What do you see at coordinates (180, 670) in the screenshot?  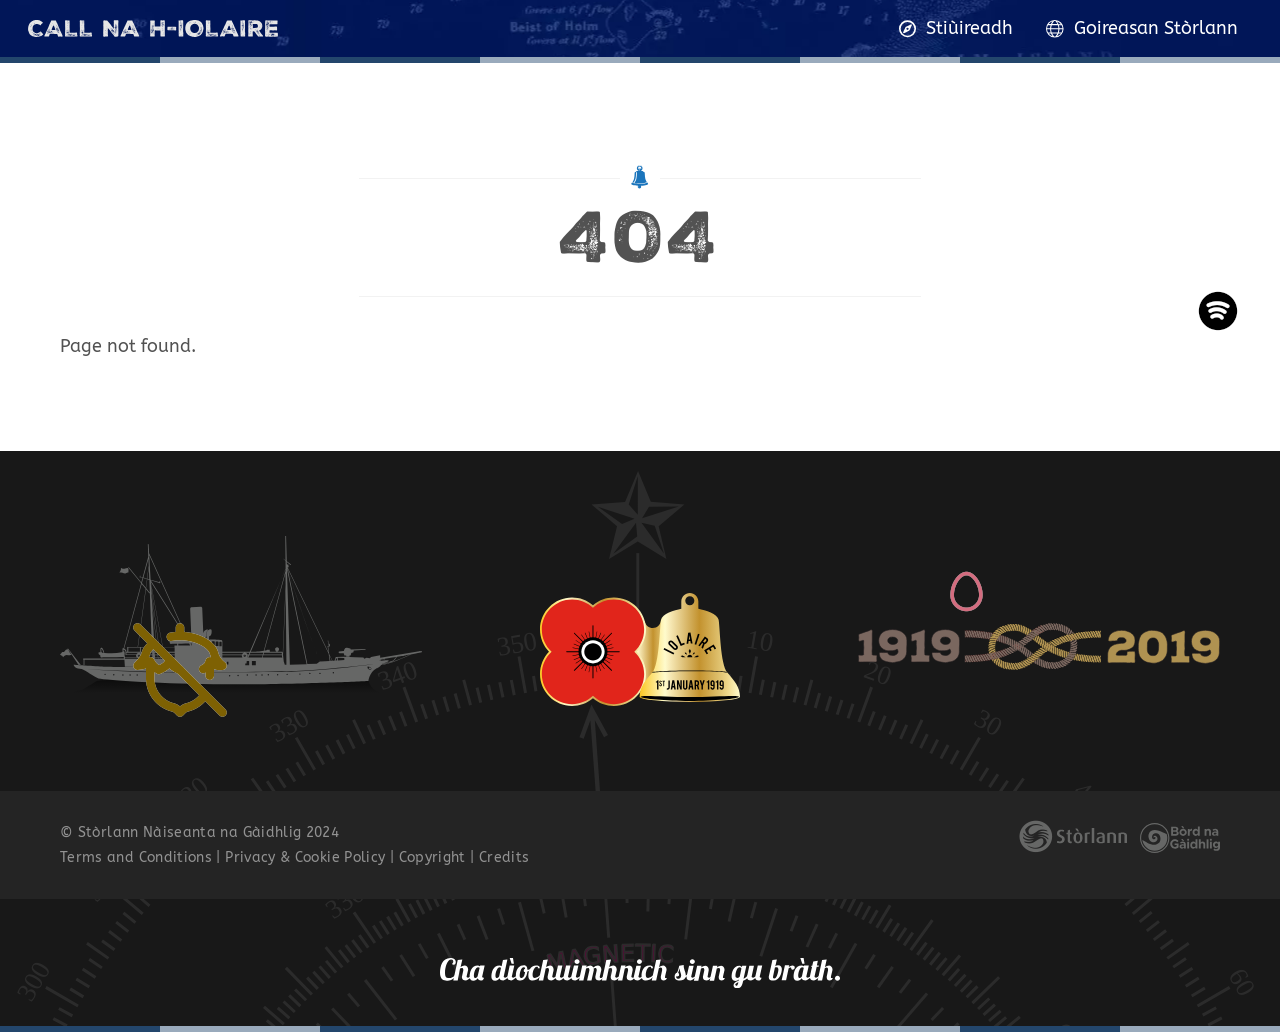 I see `indicates nut-free or no nuts allowed` at bounding box center [180, 670].